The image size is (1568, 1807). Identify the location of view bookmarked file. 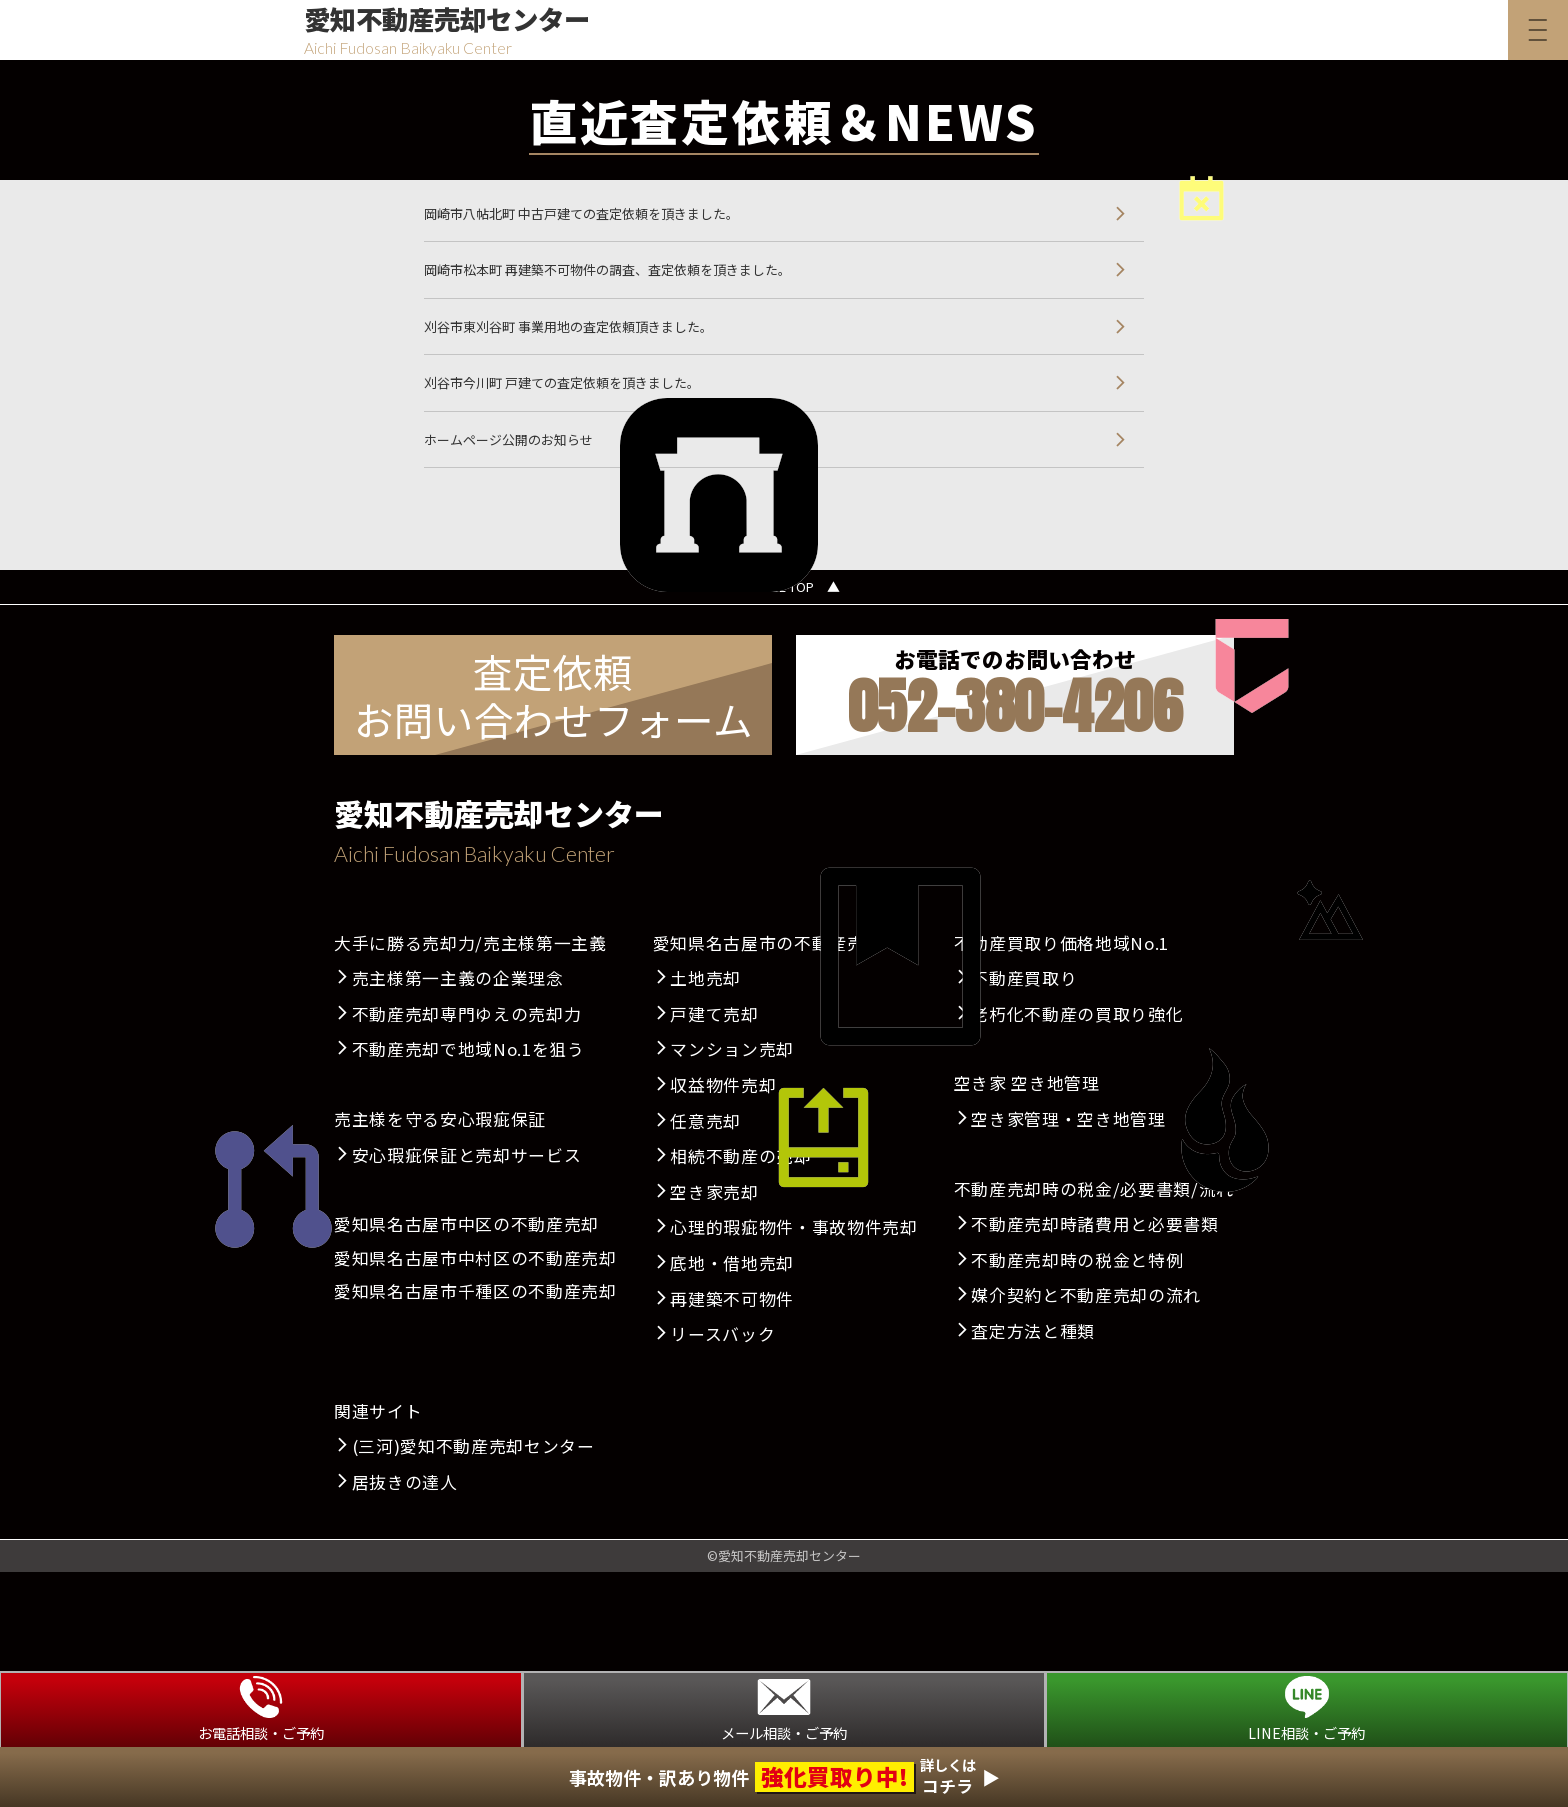
(900, 956).